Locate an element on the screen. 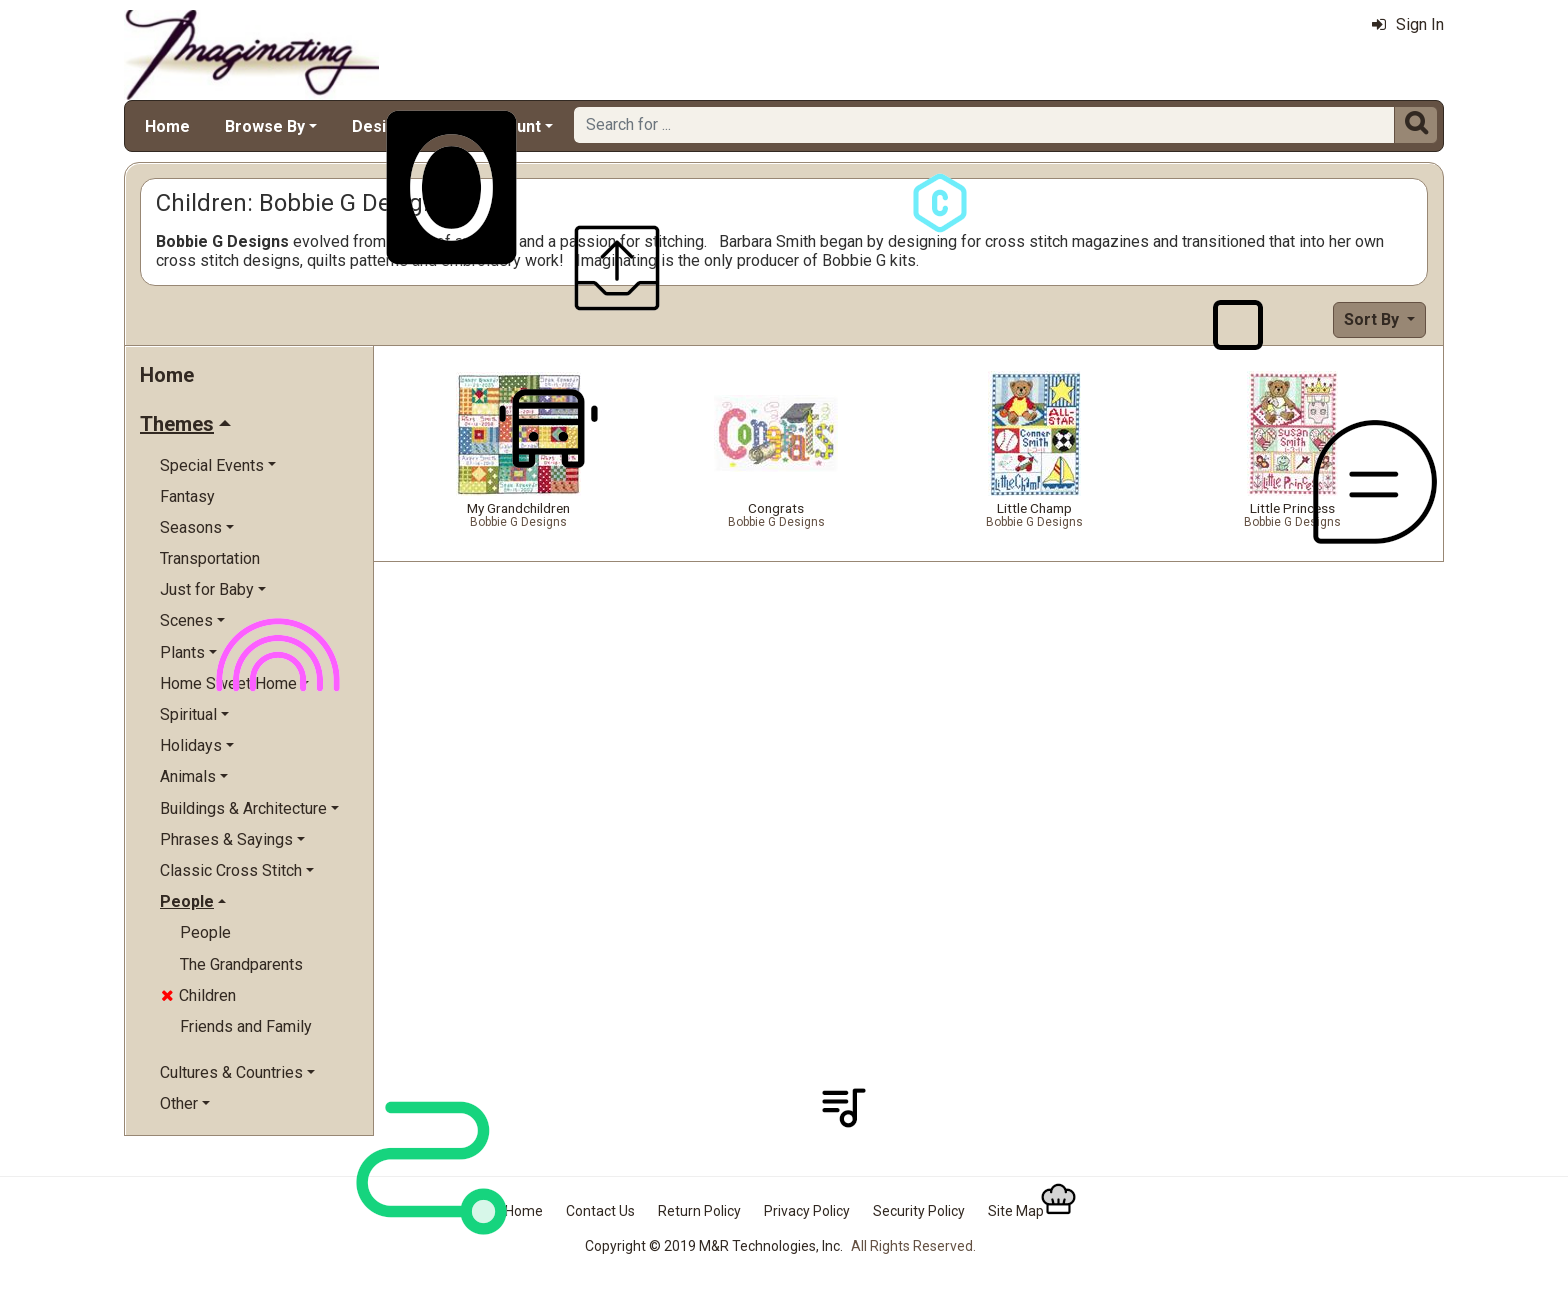 The width and height of the screenshot is (1568, 1294). view your music playlist is located at coordinates (844, 1108).